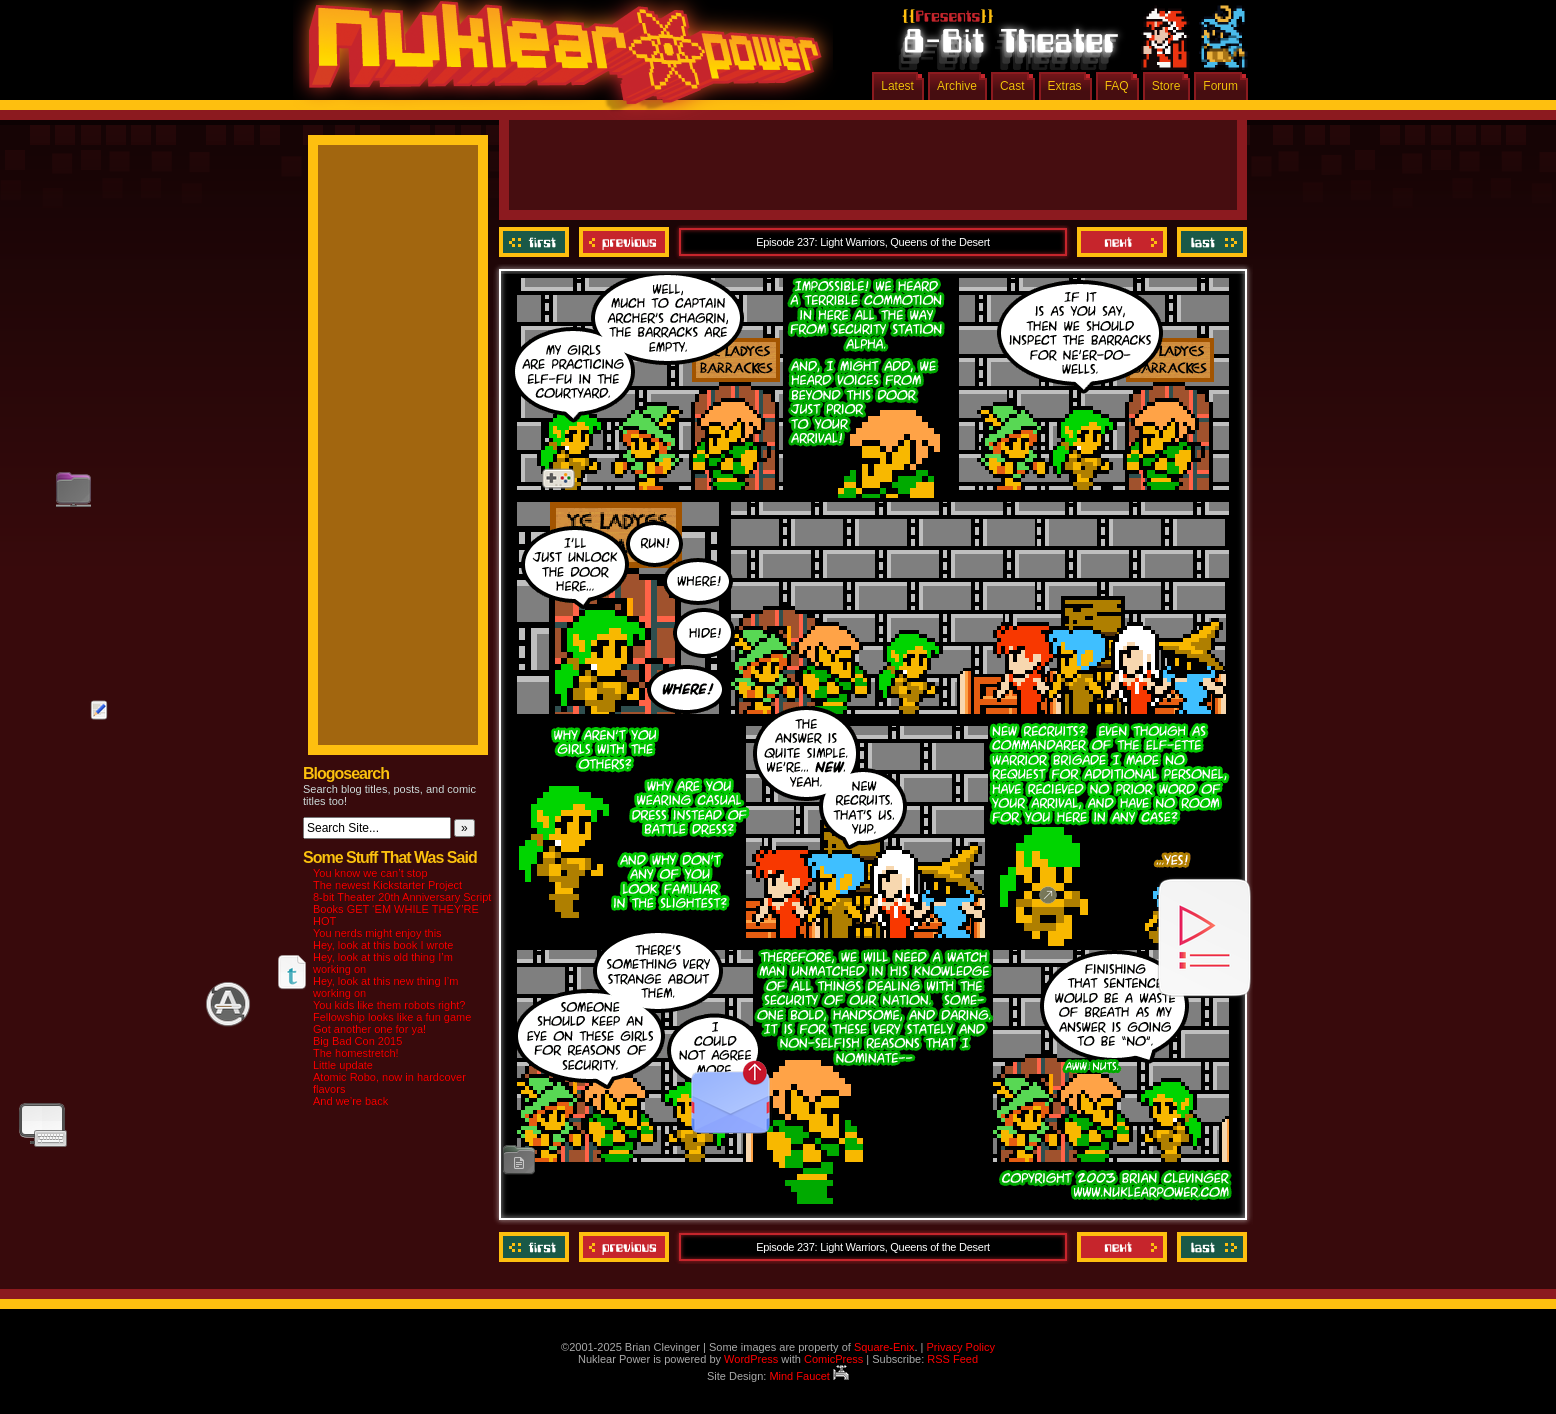  Describe the element at coordinates (292, 972) in the screenshot. I see `a typst document file` at that location.